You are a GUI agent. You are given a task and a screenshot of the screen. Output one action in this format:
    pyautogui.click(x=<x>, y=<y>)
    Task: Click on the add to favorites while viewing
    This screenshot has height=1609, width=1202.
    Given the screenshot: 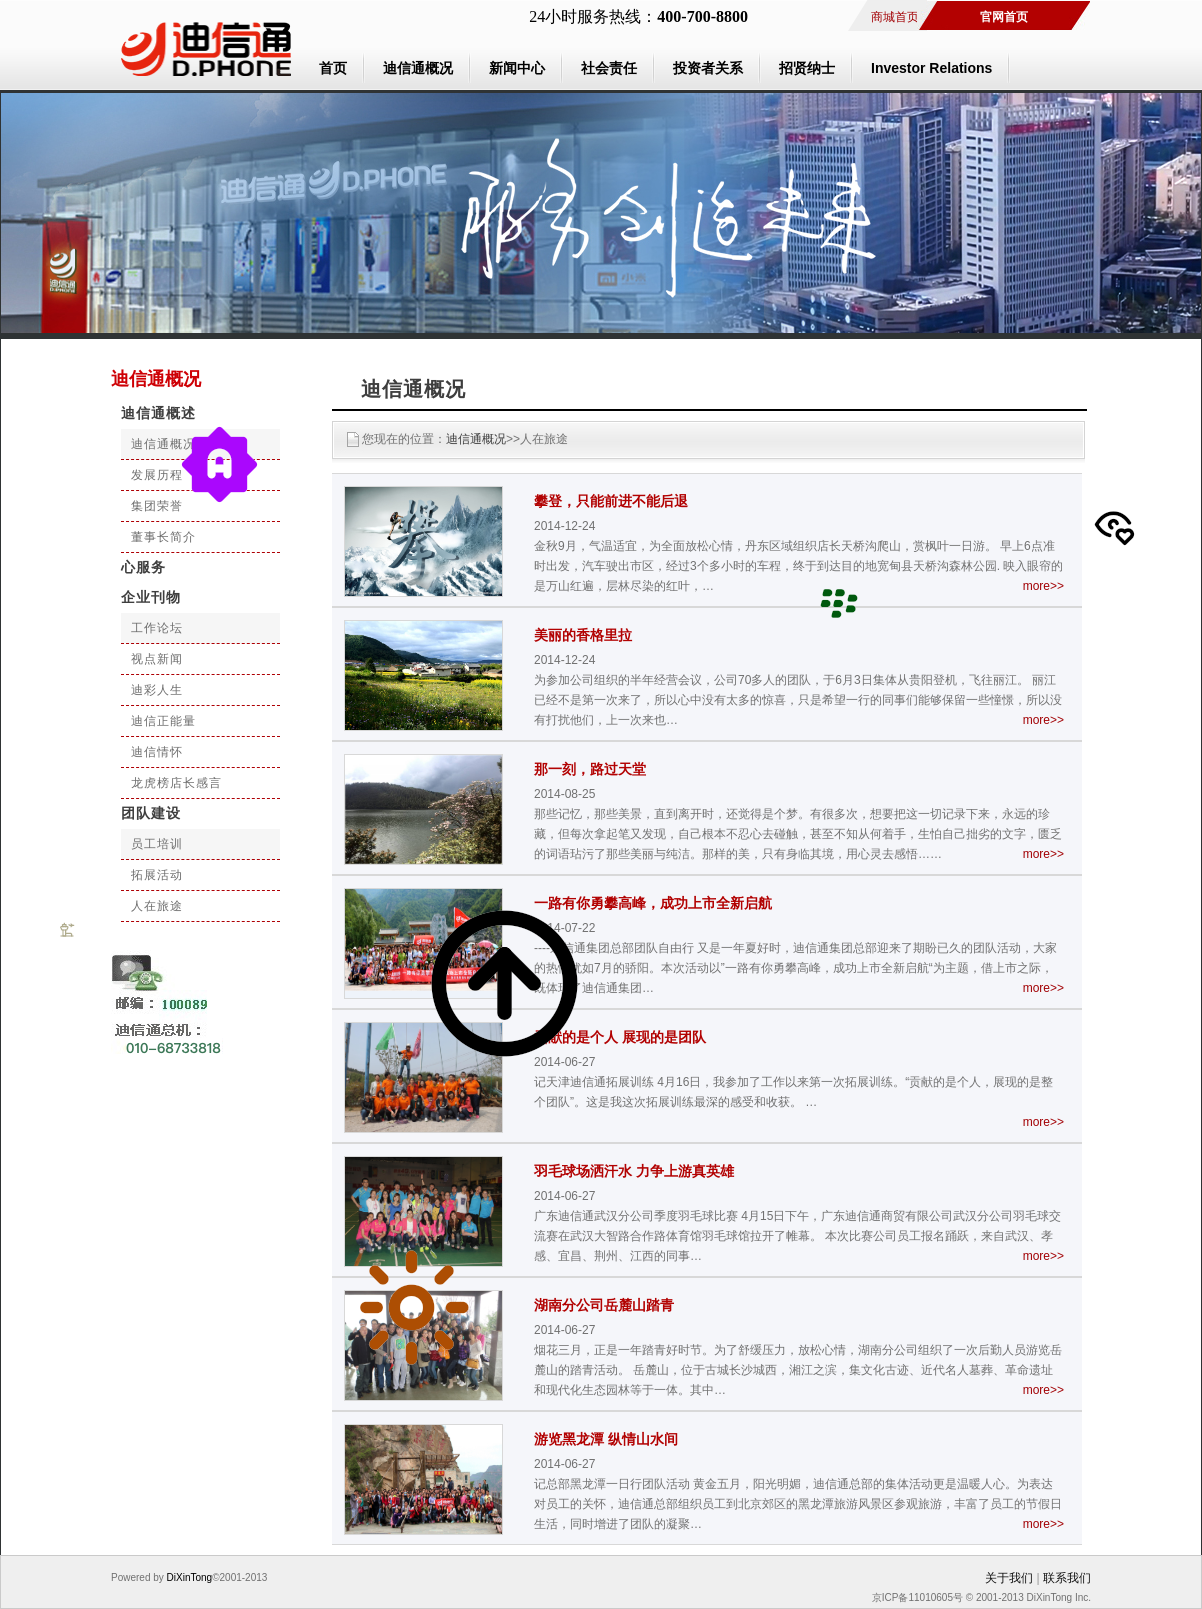 What is the action you would take?
    pyautogui.click(x=1113, y=524)
    